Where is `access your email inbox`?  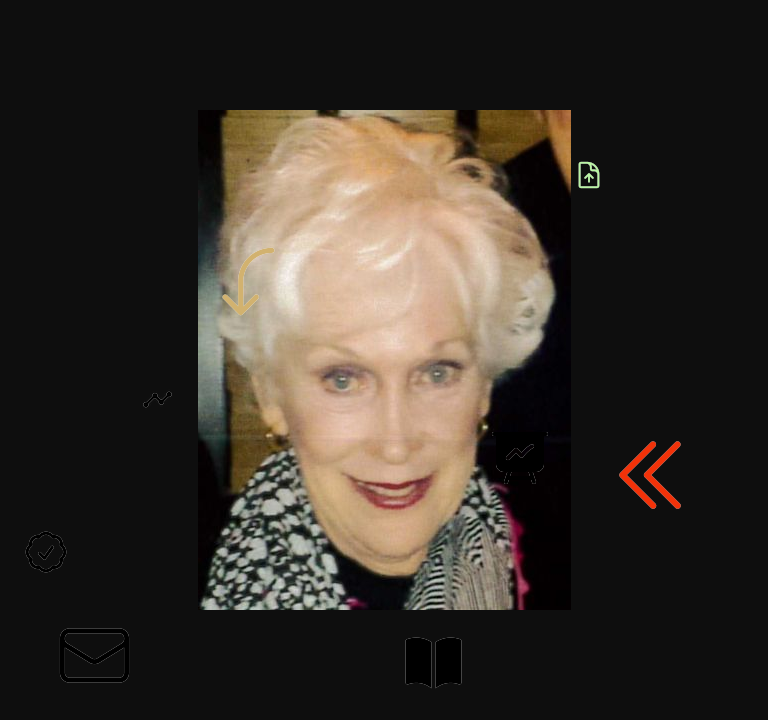
access your email inbox is located at coordinates (94, 655).